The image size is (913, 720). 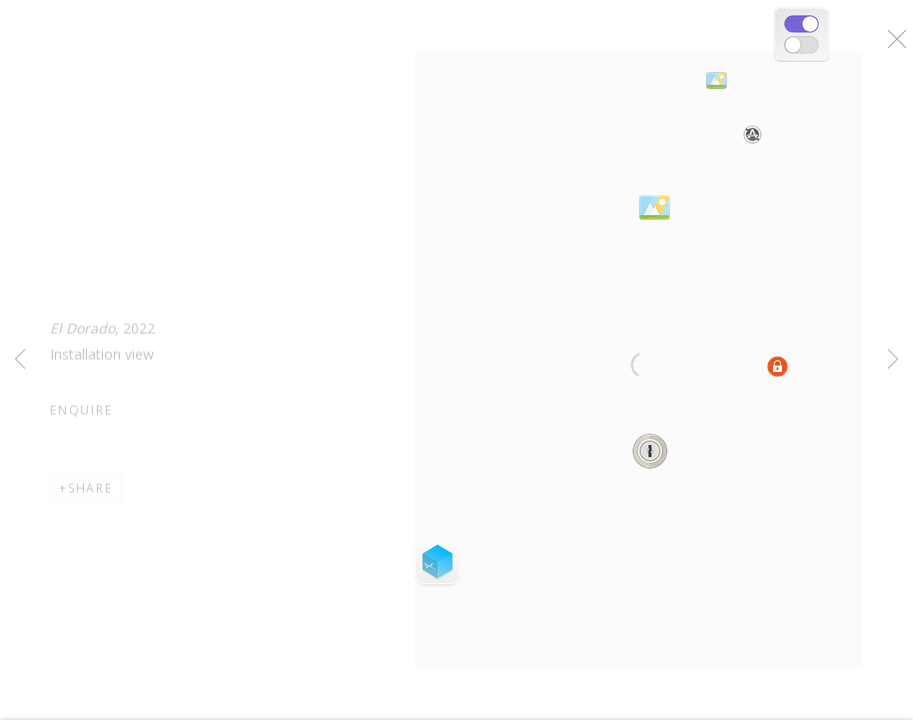 I want to click on open photo management app, so click(x=654, y=207).